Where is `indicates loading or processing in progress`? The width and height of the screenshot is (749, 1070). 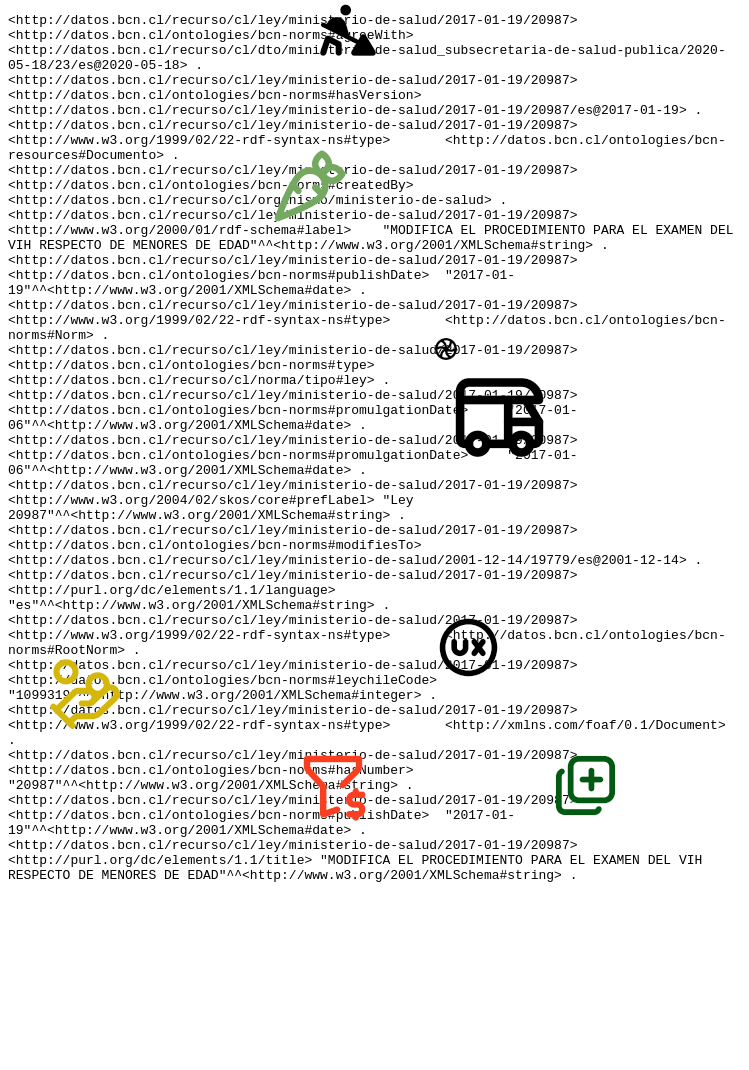
indicates loading or processing in progress is located at coordinates (446, 349).